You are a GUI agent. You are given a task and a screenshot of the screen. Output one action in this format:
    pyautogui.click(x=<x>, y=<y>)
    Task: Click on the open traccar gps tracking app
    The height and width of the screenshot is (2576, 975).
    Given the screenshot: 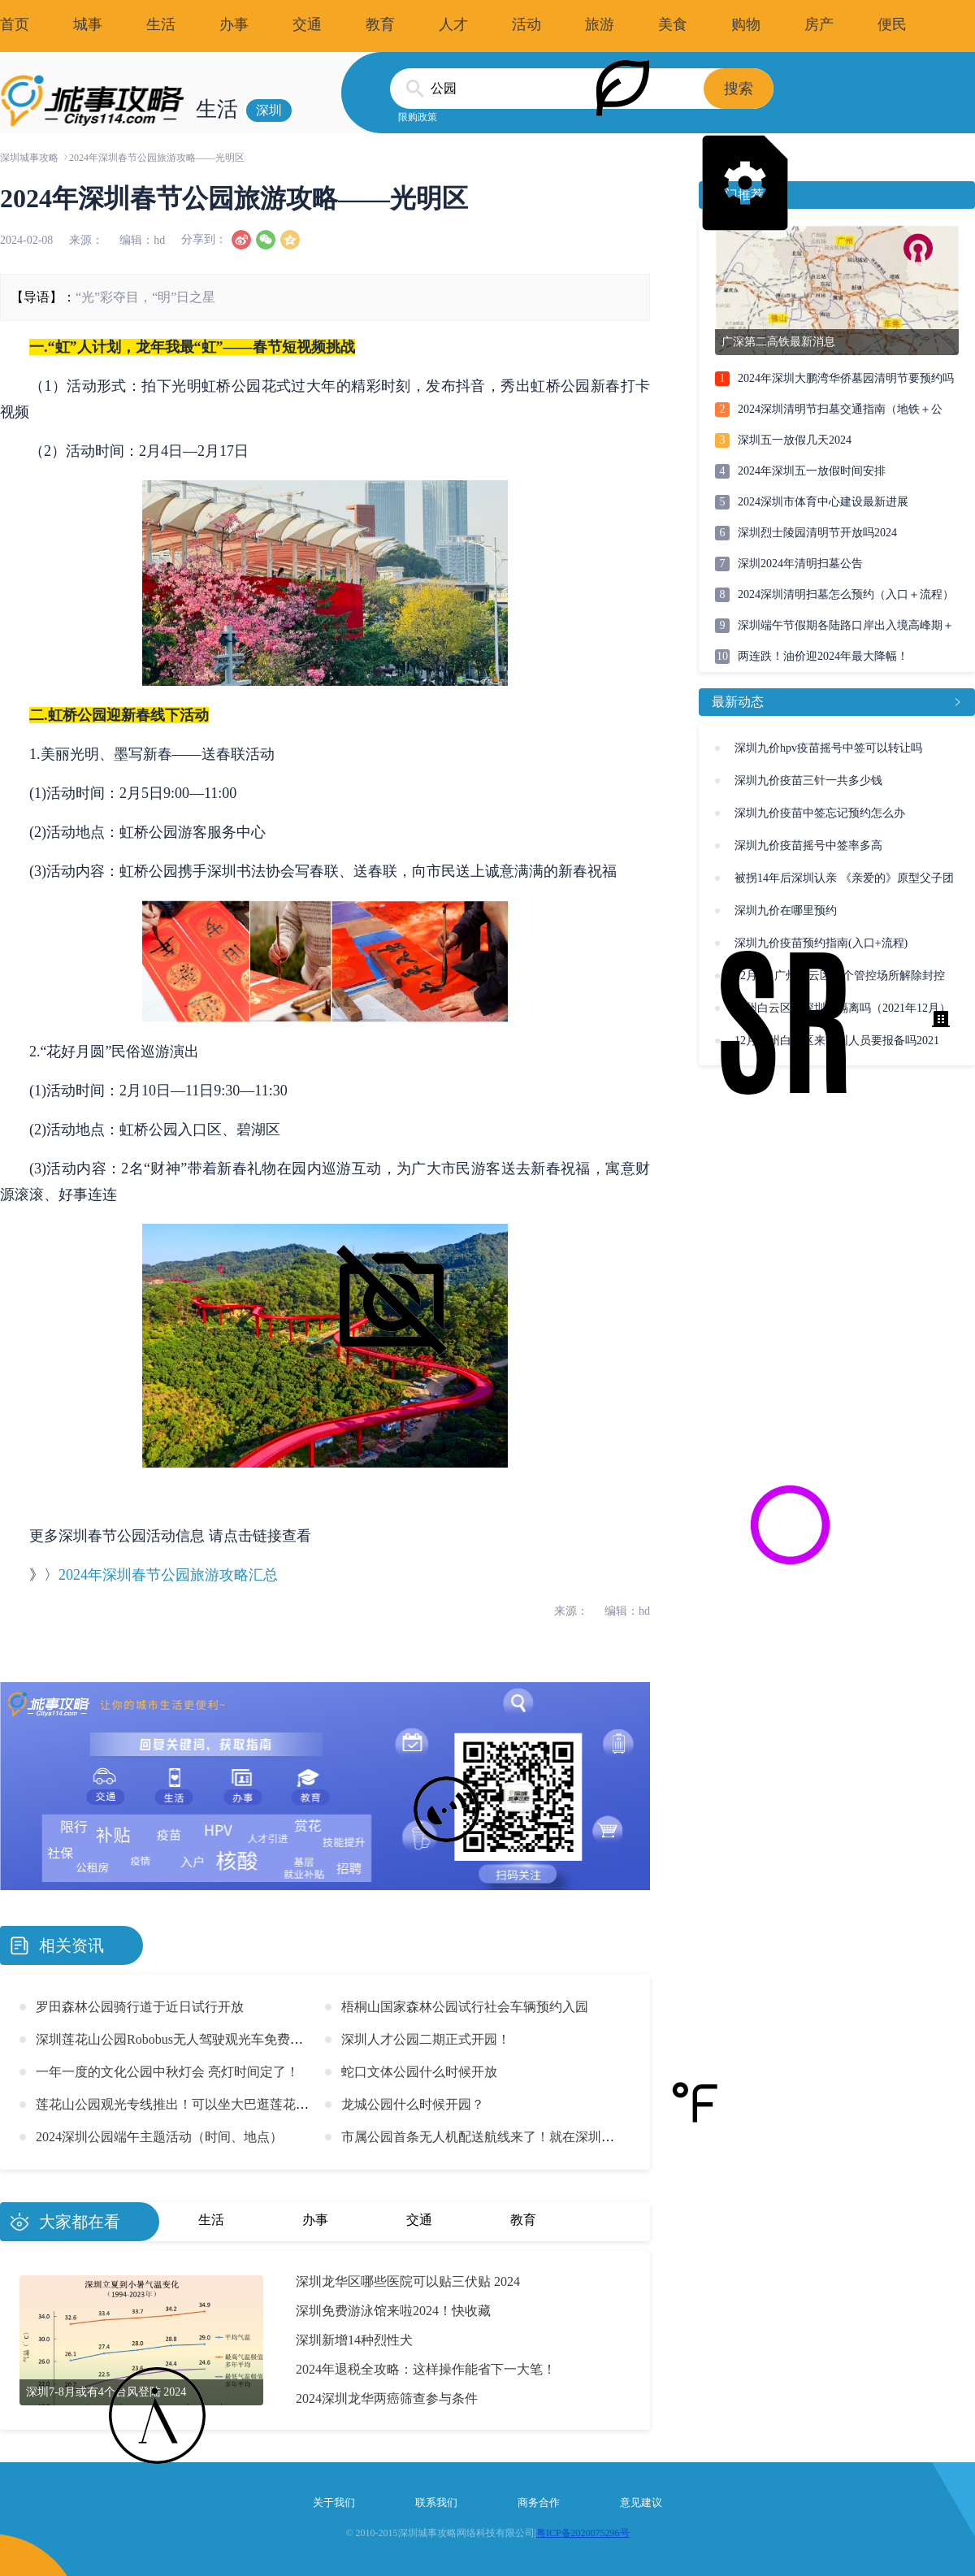 What is the action you would take?
    pyautogui.click(x=446, y=1809)
    